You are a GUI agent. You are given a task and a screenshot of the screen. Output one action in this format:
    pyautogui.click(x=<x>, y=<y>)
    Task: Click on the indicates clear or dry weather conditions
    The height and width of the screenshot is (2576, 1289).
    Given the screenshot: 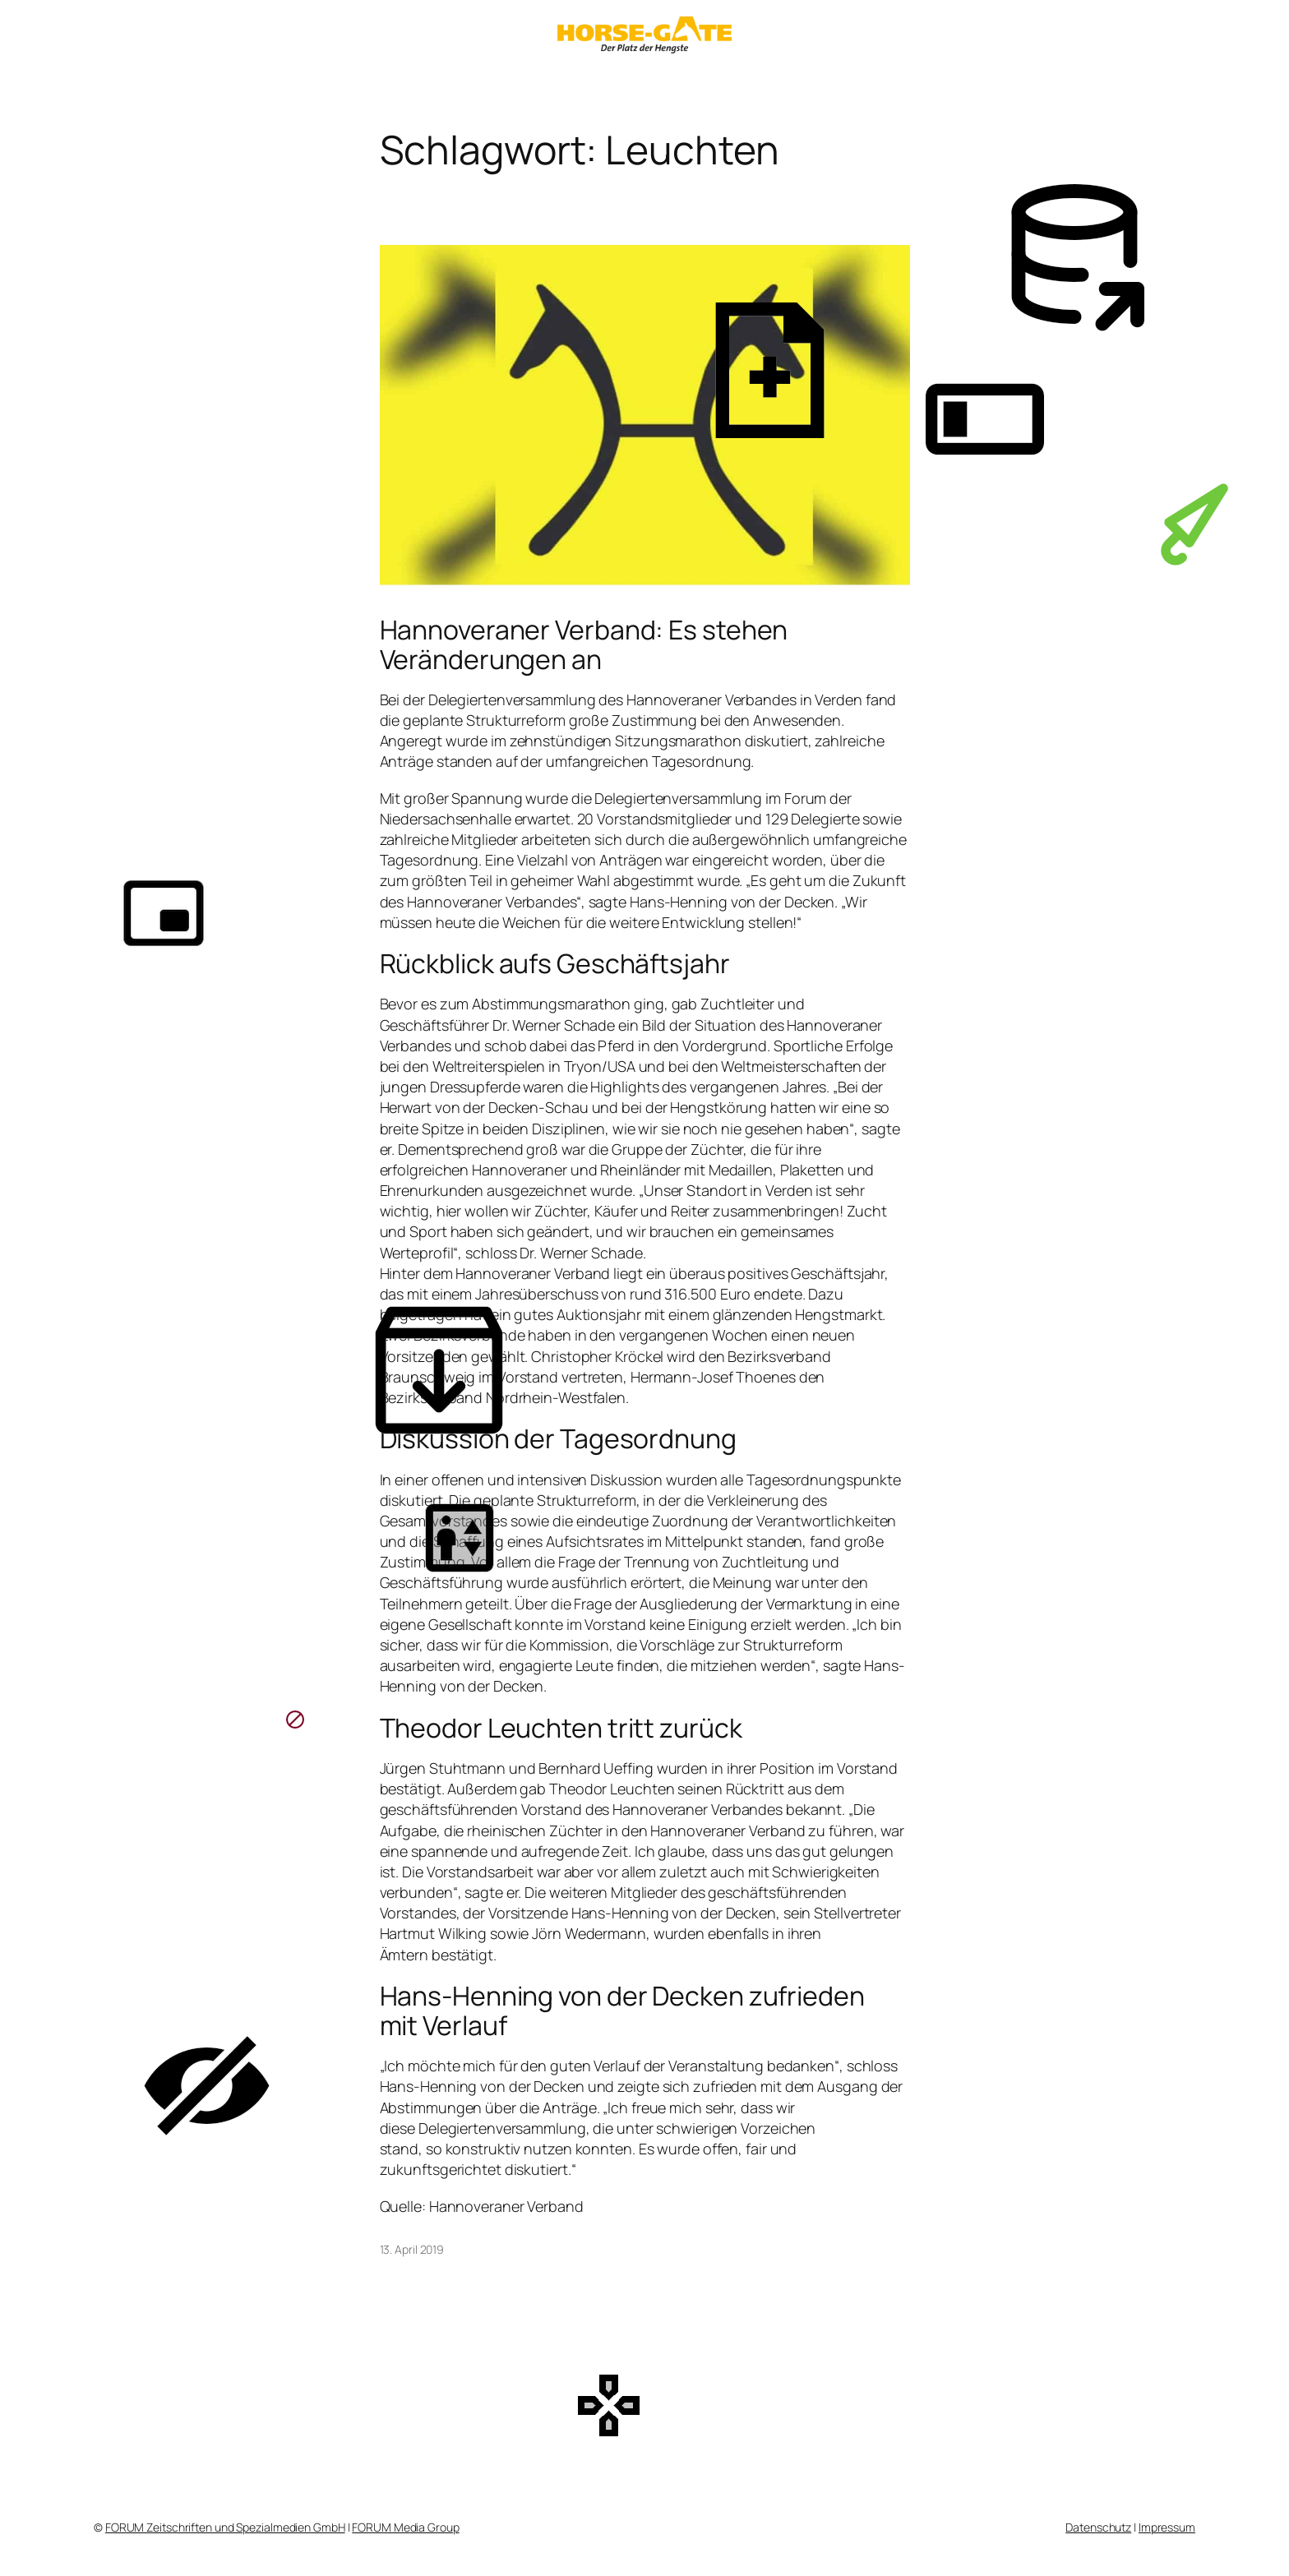 What is the action you would take?
    pyautogui.click(x=1194, y=522)
    